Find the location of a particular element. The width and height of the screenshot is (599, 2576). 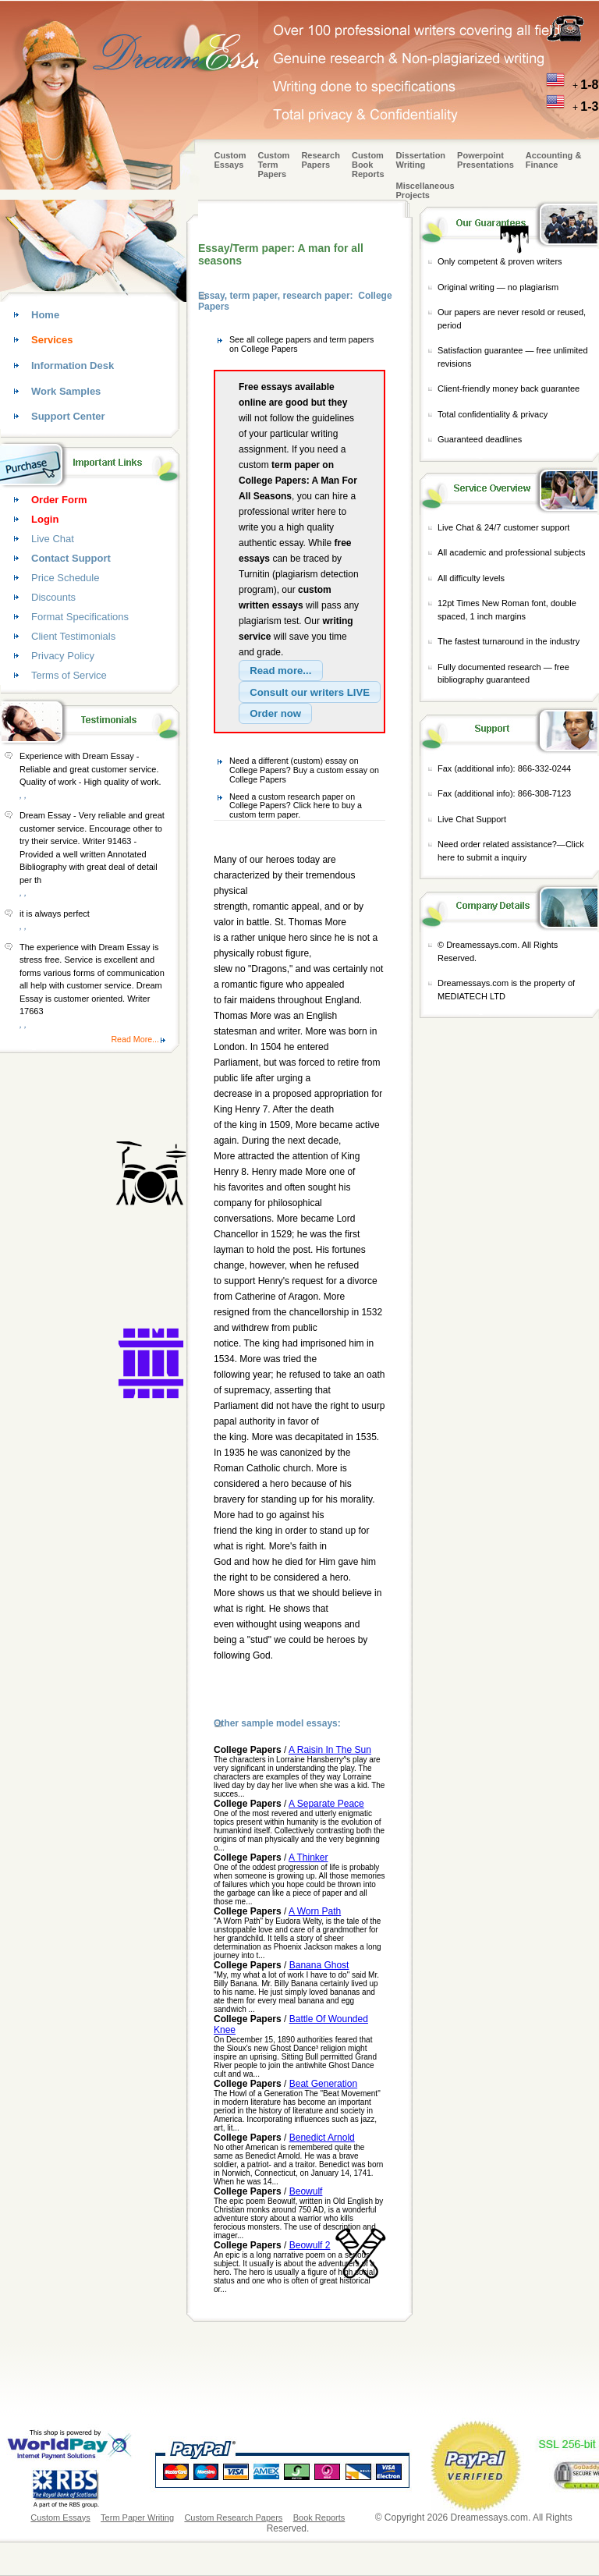

access drum or percussion instruments is located at coordinates (151, 1170).